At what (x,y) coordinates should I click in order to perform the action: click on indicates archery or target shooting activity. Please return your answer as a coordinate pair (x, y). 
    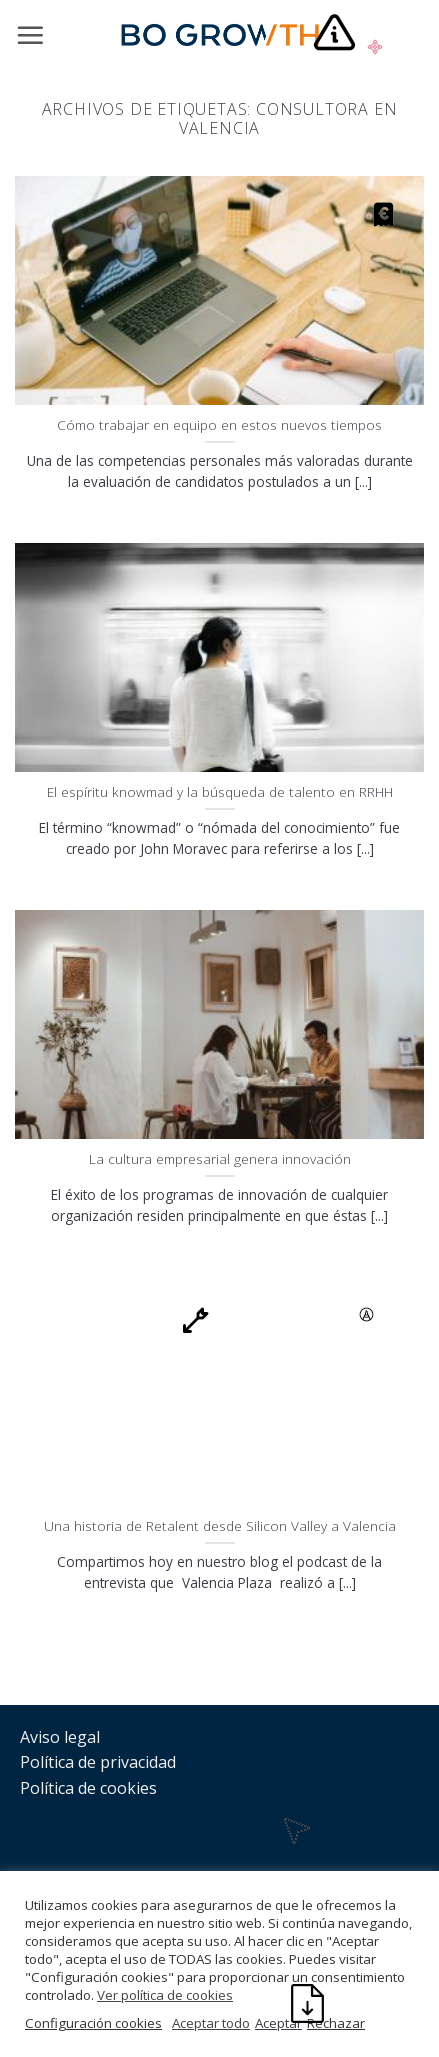
    Looking at the image, I should click on (195, 1321).